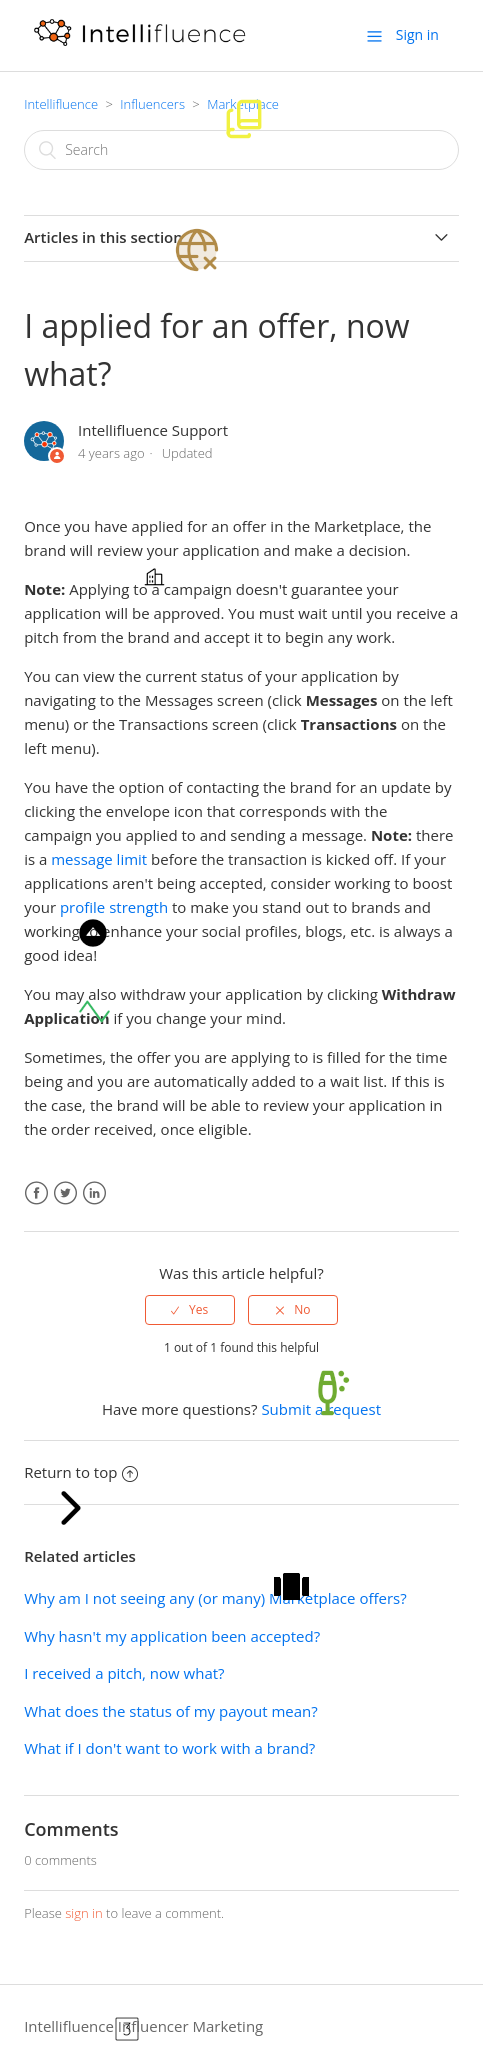 Image resolution: width=483 pixels, height=2067 pixels. What do you see at coordinates (244, 119) in the screenshot?
I see `duplicate or copy a book/document` at bounding box center [244, 119].